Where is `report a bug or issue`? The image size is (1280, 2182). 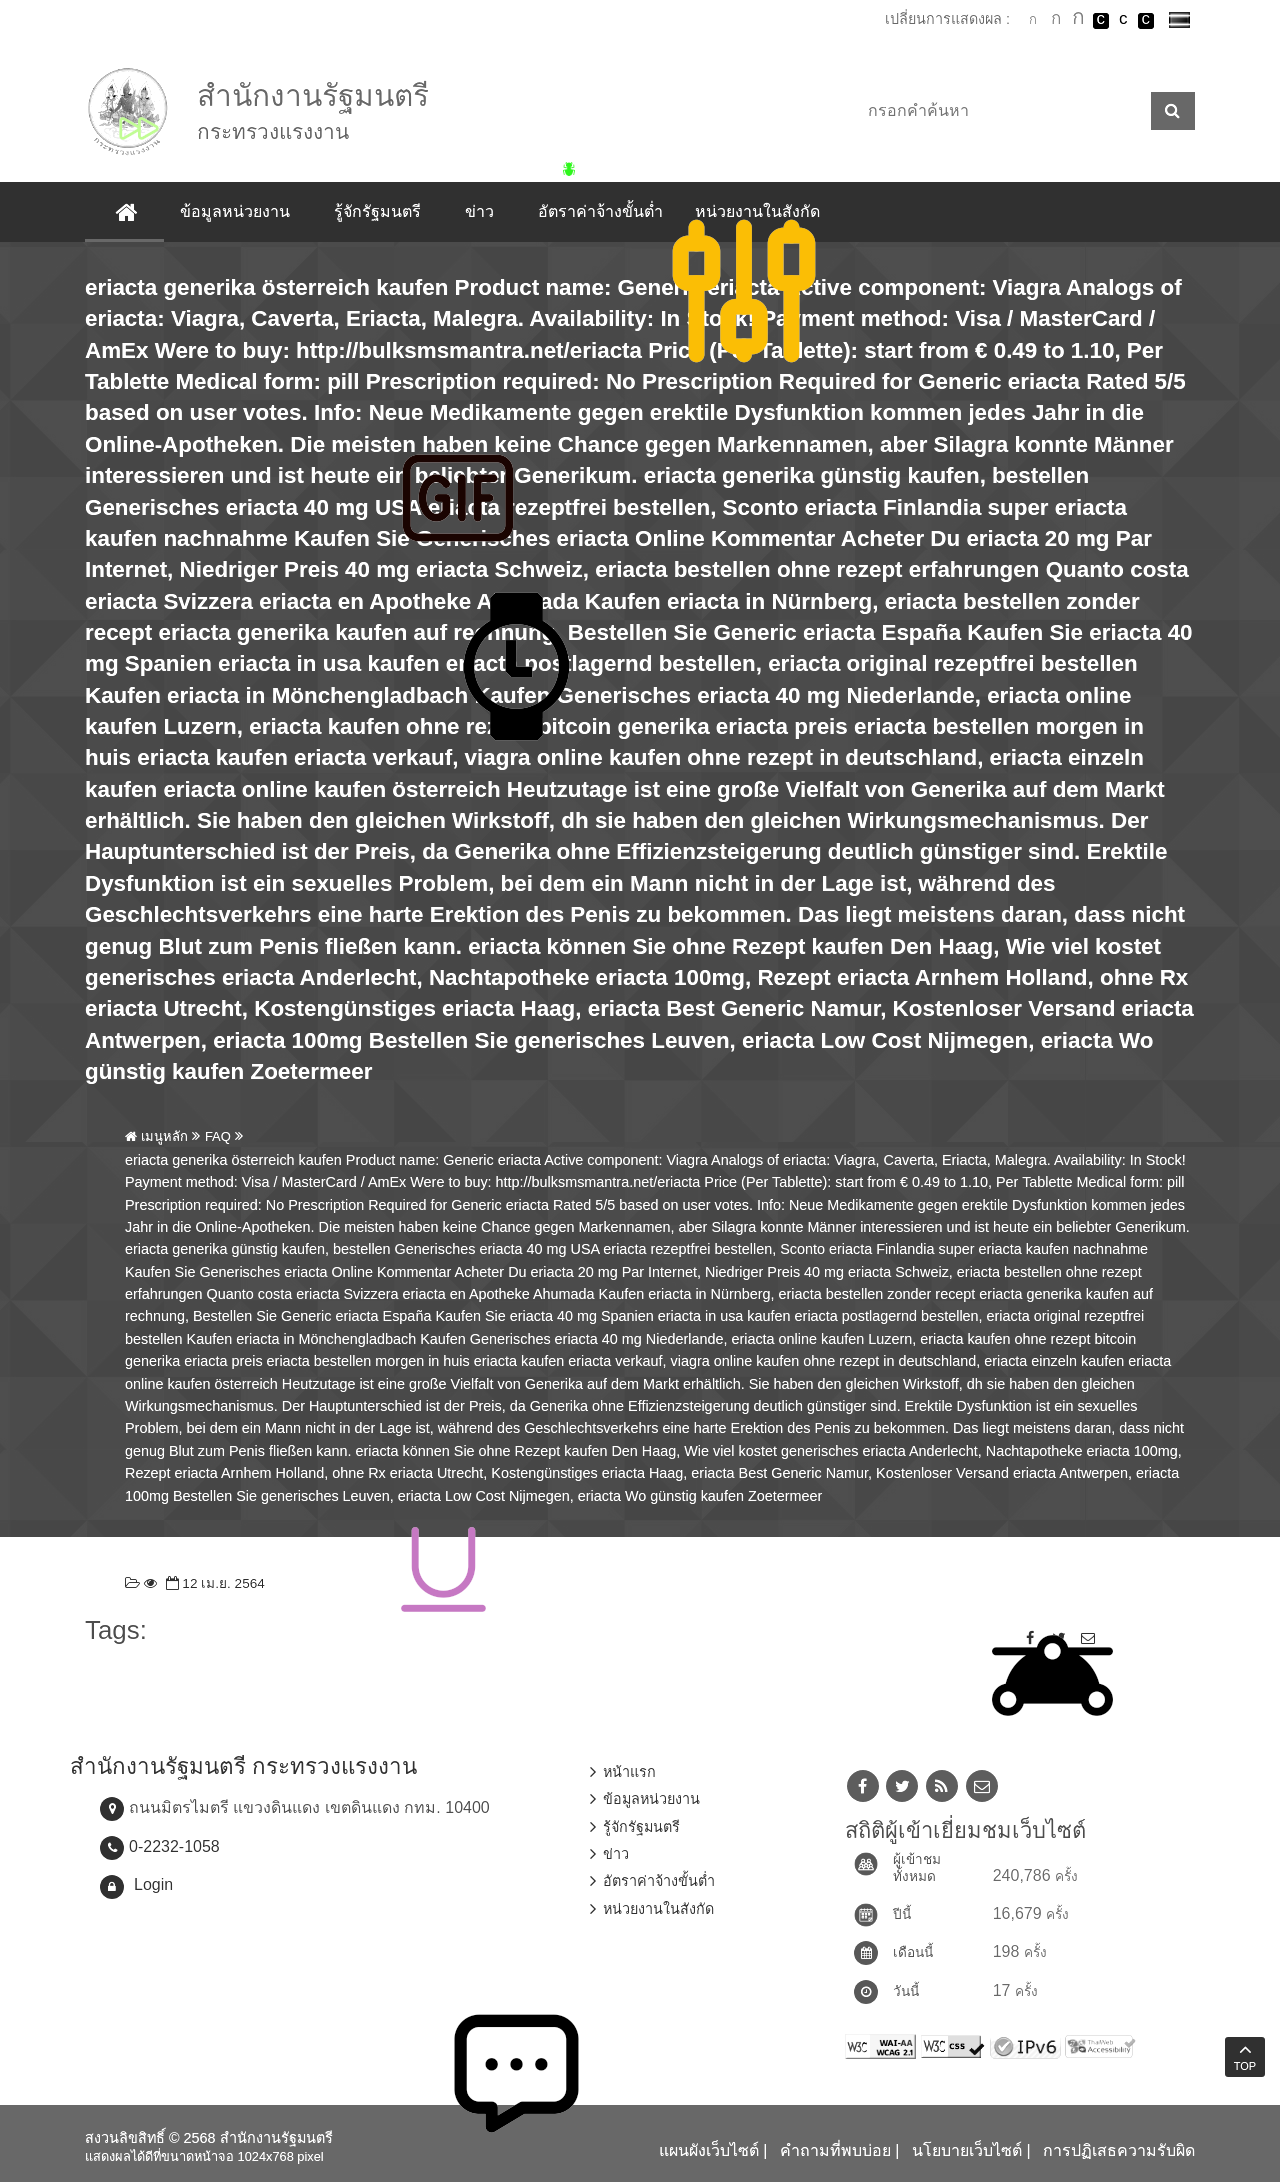 report a bug or issue is located at coordinates (569, 169).